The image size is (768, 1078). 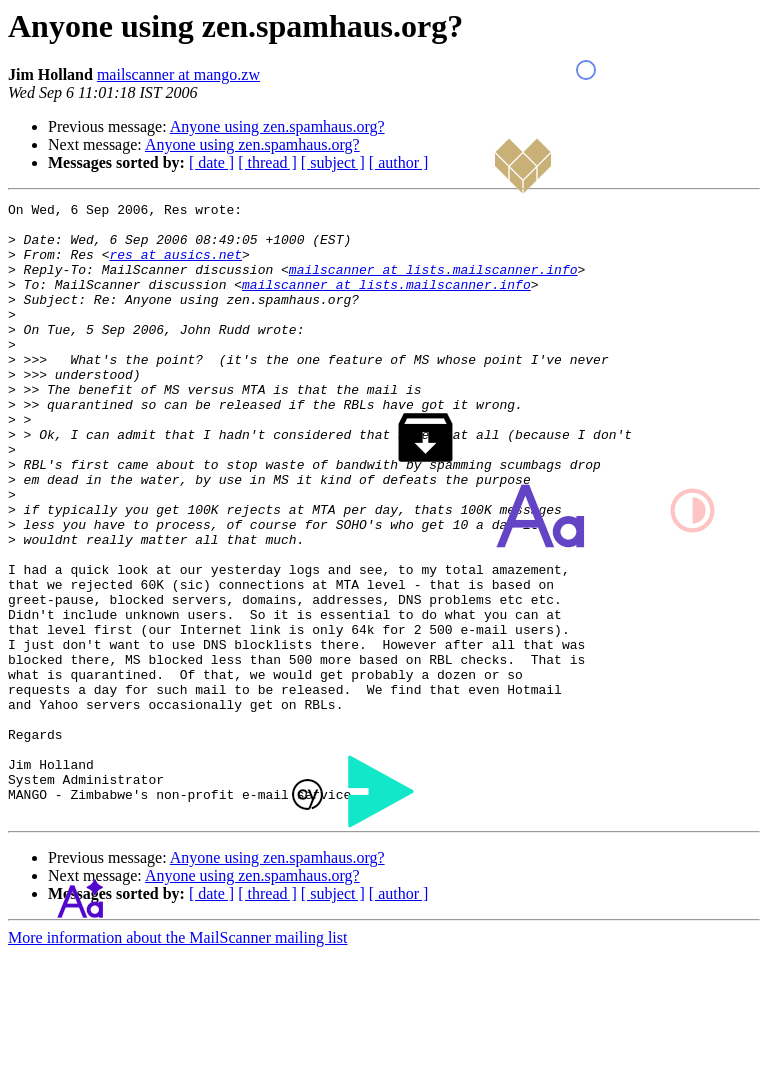 I want to click on adjust text size settings, so click(x=541, y=516).